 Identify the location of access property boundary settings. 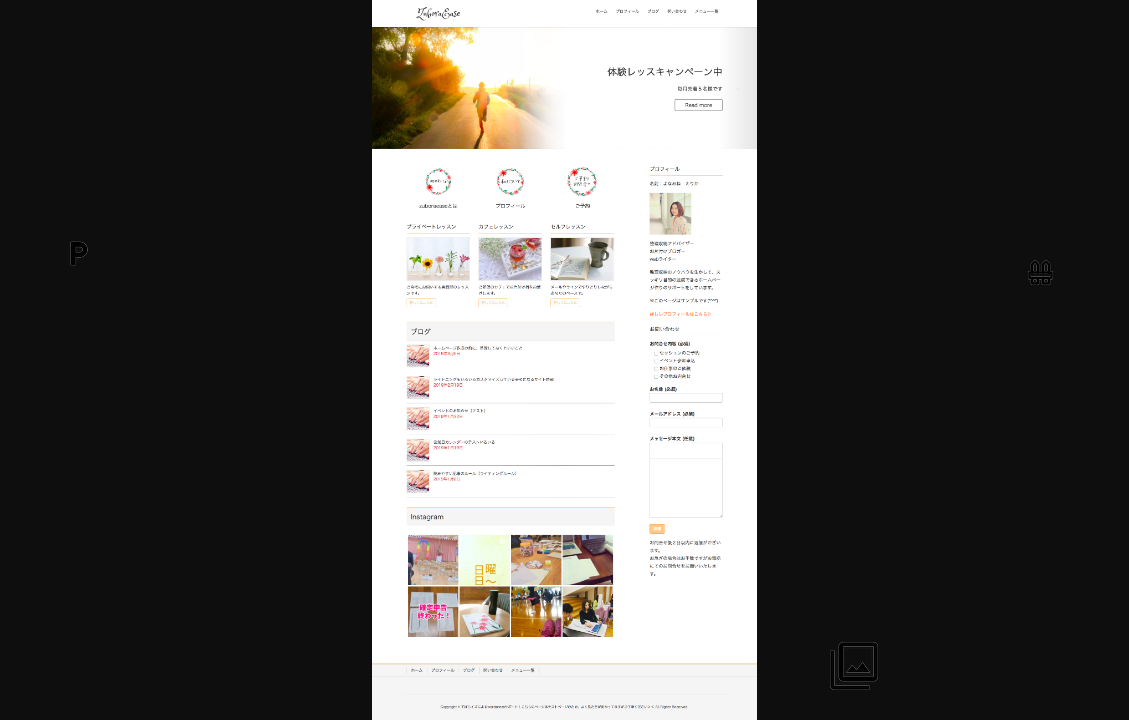
(1040, 272).